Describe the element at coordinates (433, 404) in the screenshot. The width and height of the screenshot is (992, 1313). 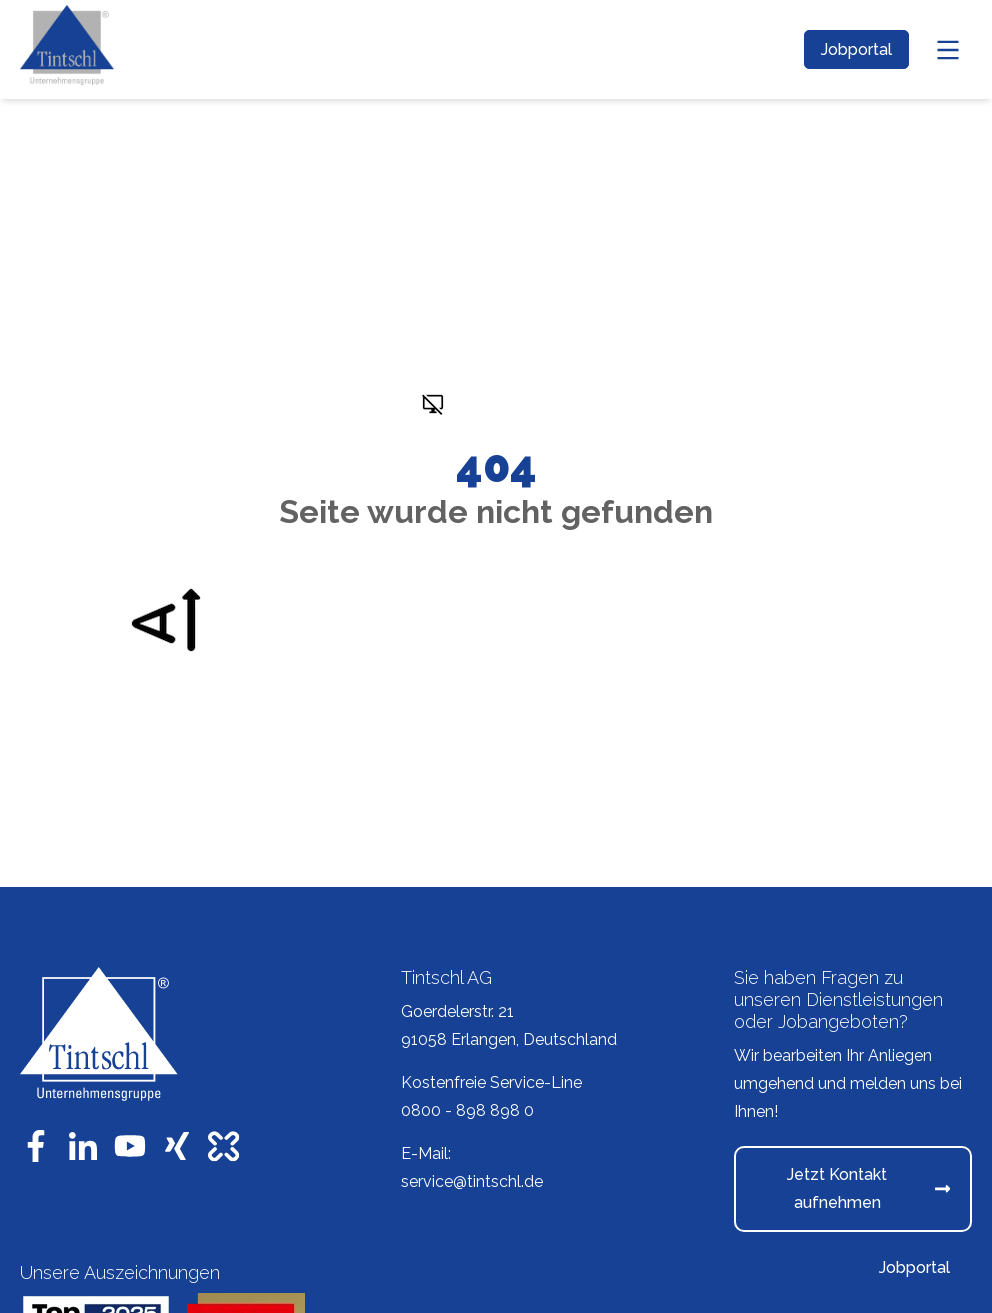
I see `desktop access is currently disabled` at that location.